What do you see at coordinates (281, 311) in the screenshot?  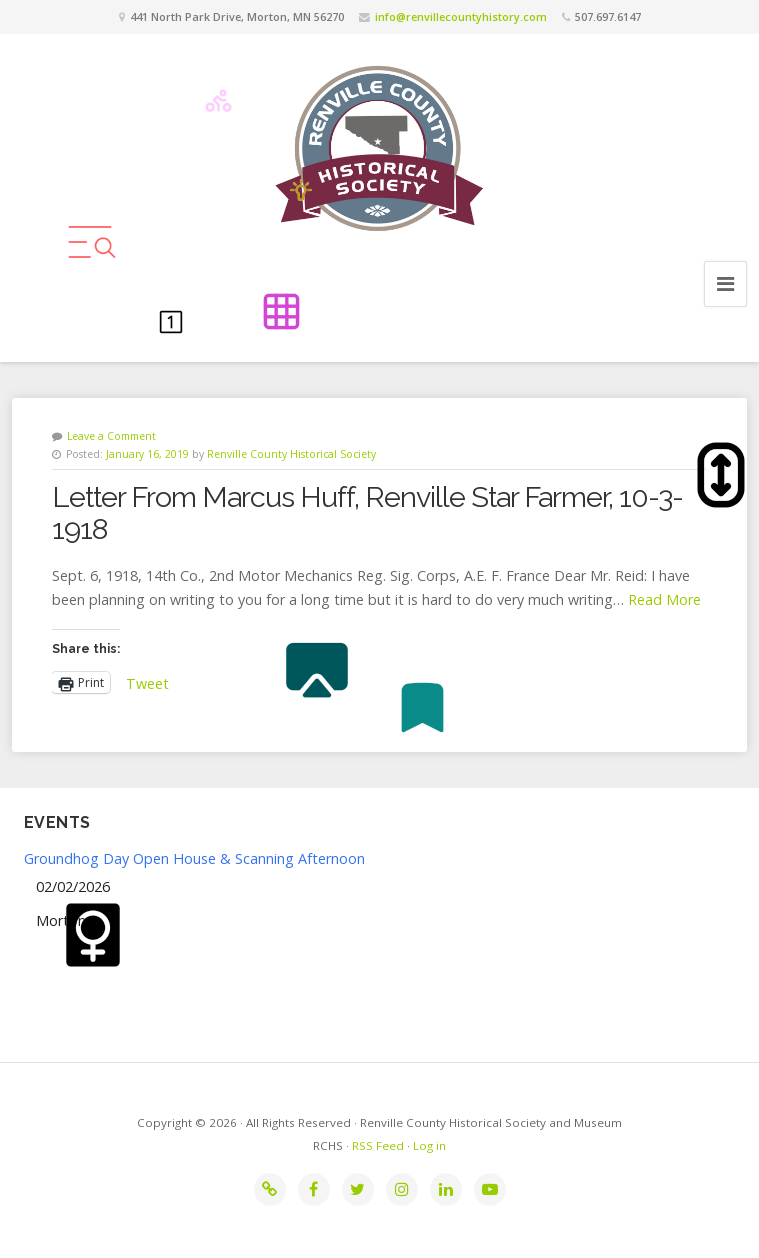 I see `switch to grid view layout` at bounding box center [281, 311].